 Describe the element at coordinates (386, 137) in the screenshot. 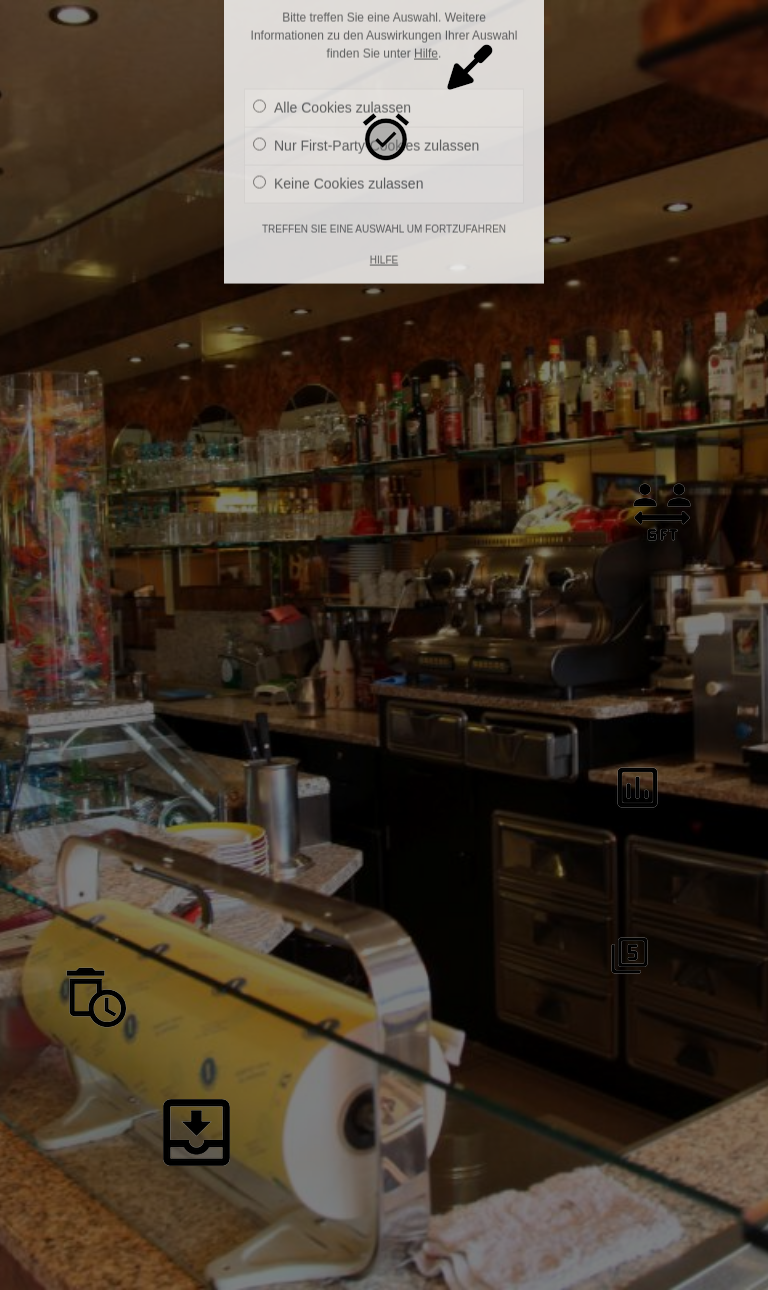

I see `alarm is set and active` at that location.